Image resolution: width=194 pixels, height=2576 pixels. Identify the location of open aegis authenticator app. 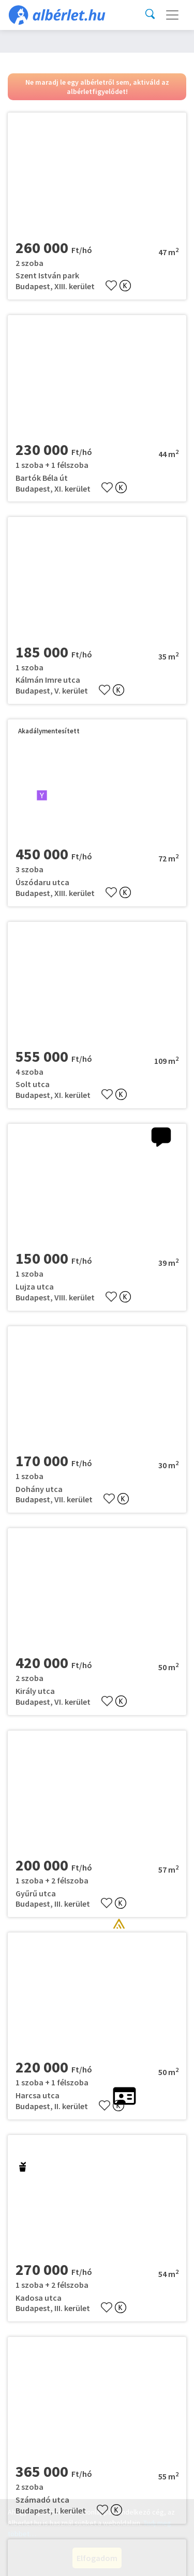
(119, 1924).